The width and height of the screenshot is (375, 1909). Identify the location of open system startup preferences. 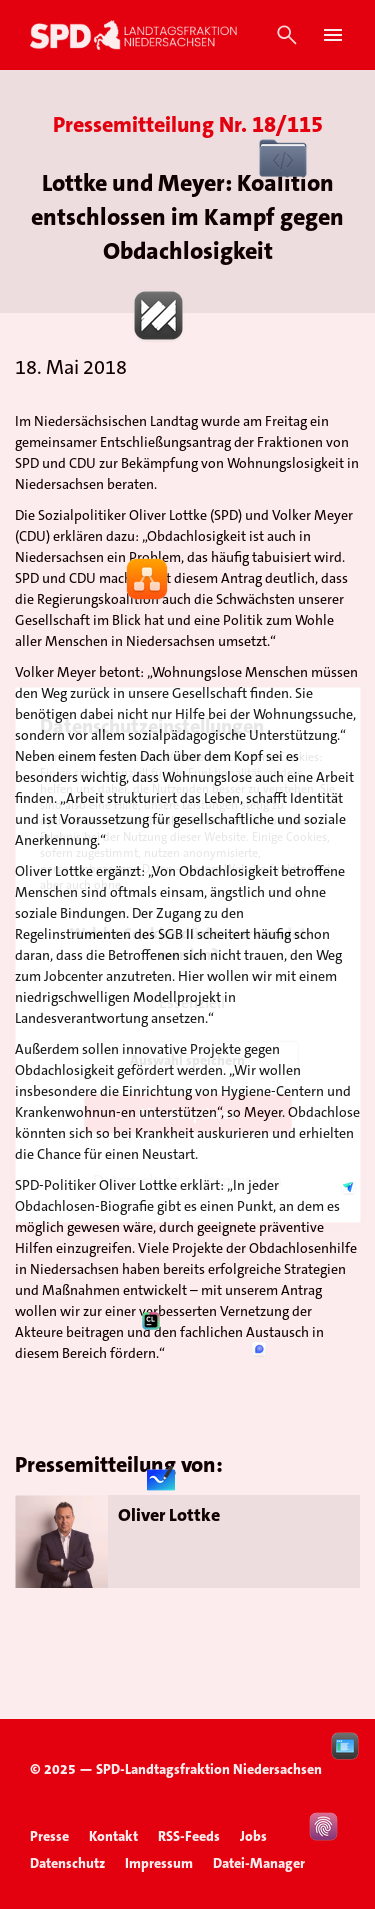
(345, 1746).